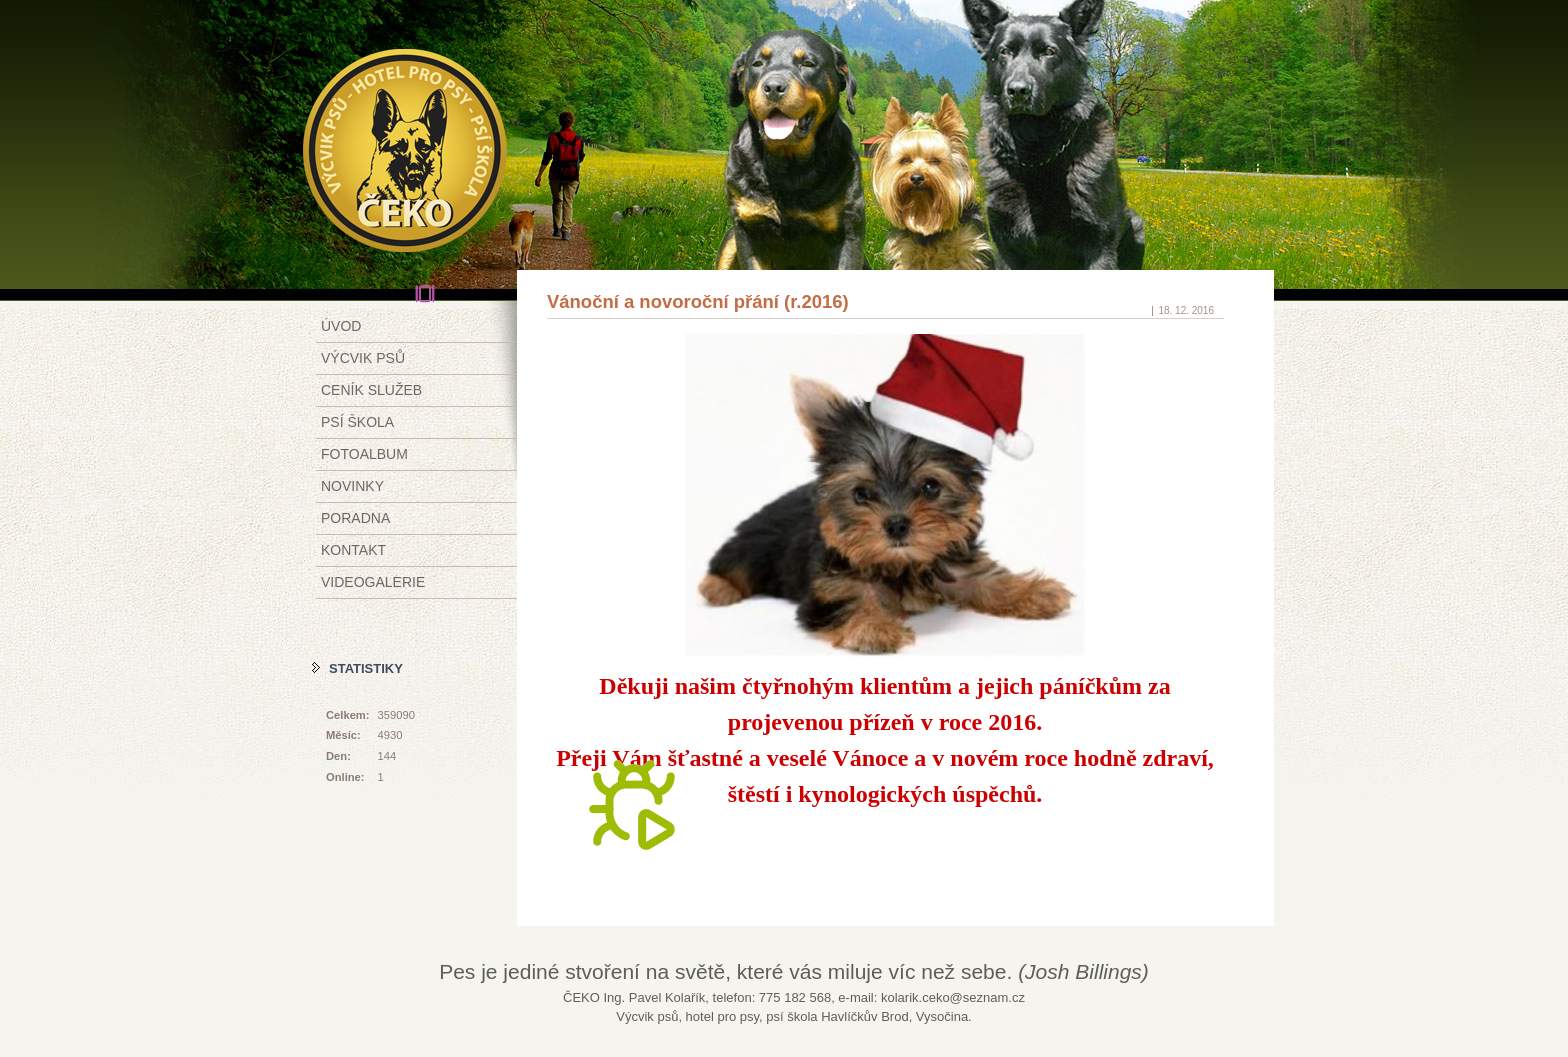 The width and height of the screenshot is (1568, 1057). I want to click on browse images in horizontal gallery view, so click(425, 294).